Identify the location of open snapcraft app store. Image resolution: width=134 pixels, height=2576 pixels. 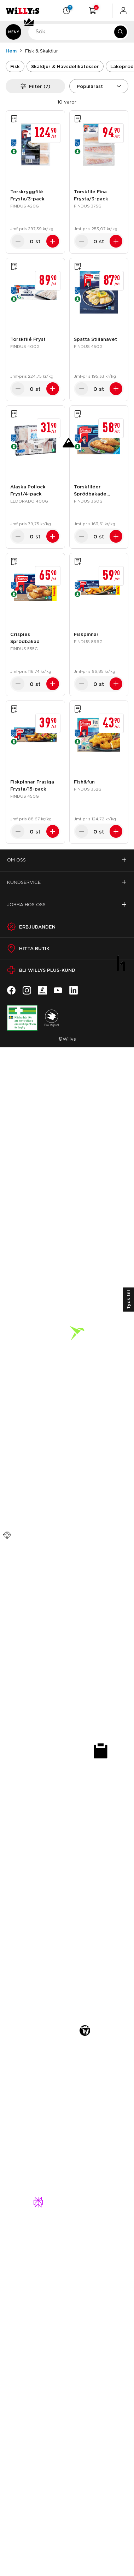
(77, 1333).